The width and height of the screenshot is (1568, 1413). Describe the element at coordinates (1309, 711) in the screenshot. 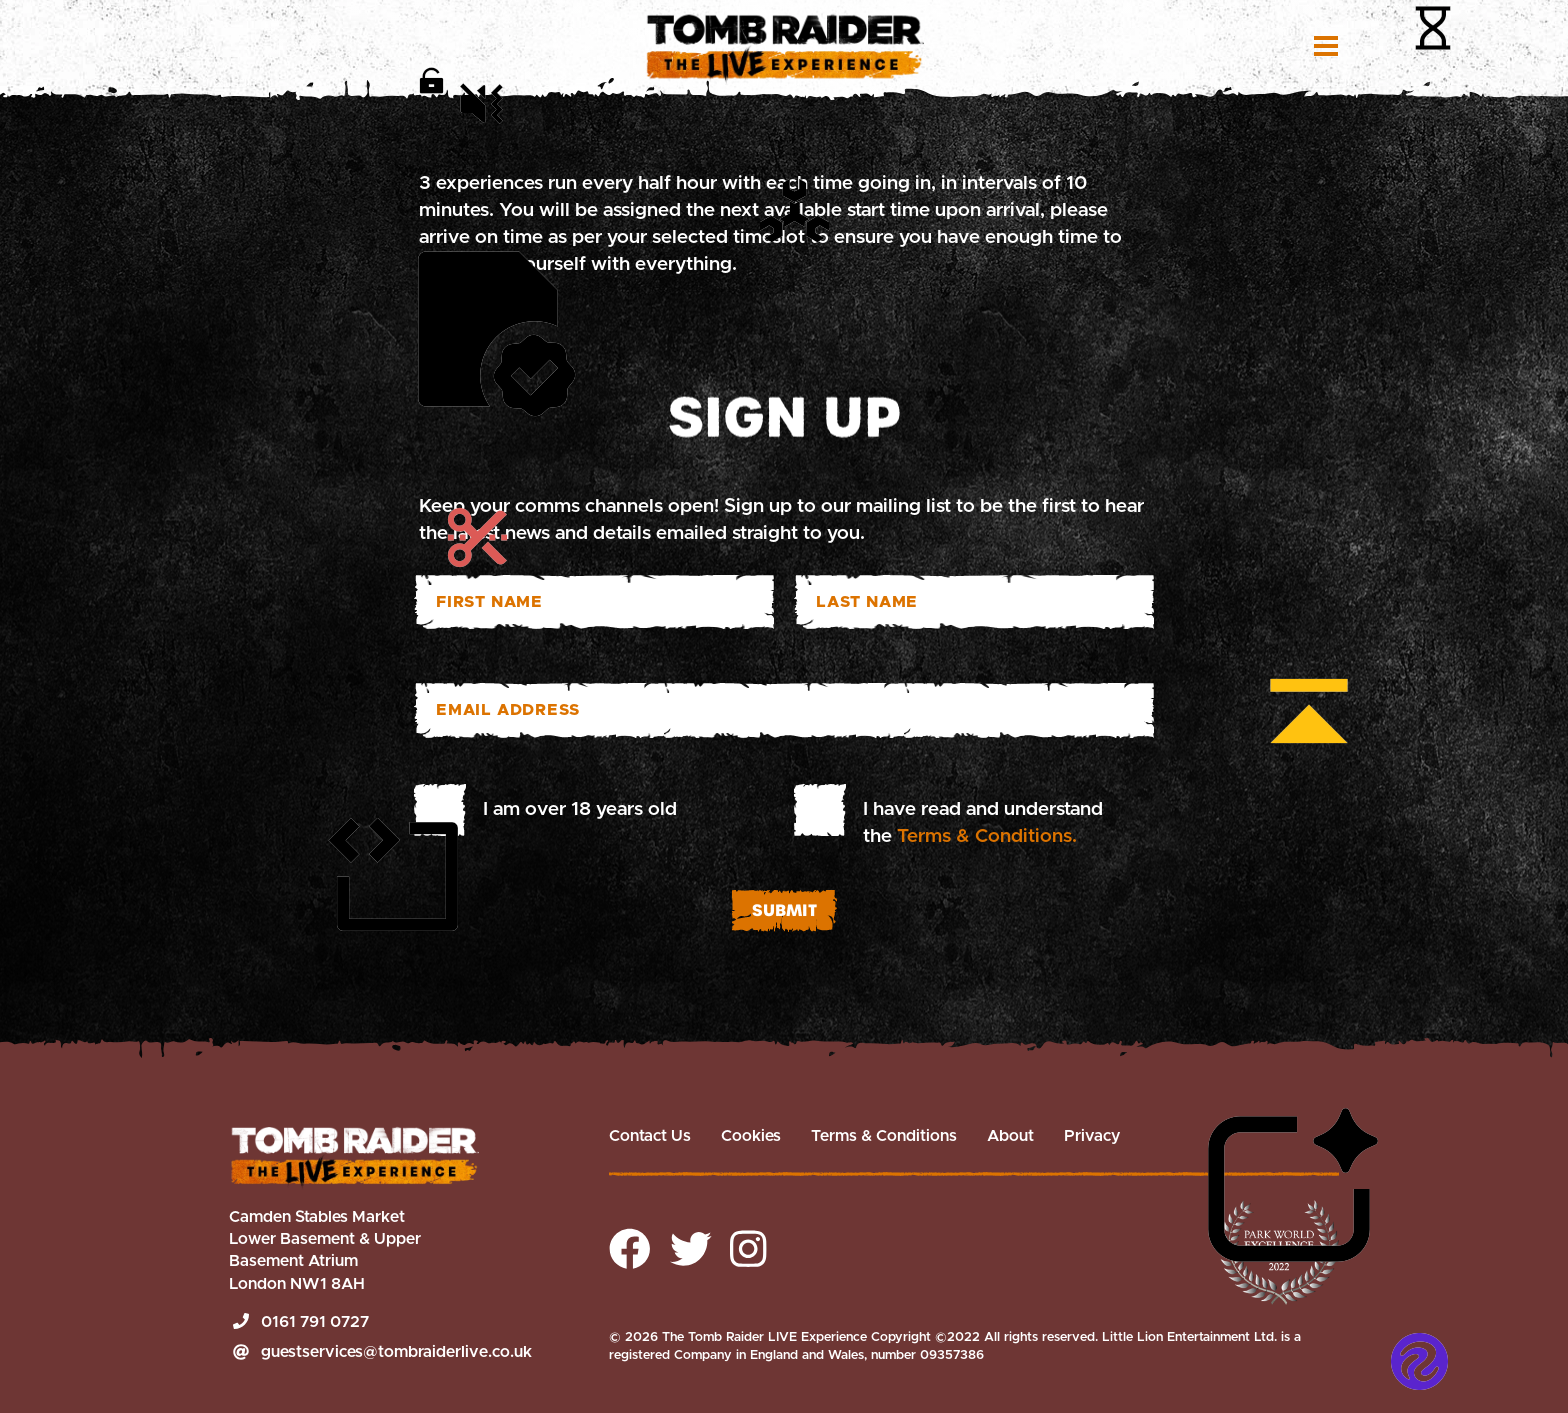

I see `skip to the beginning or top of content` at that location.